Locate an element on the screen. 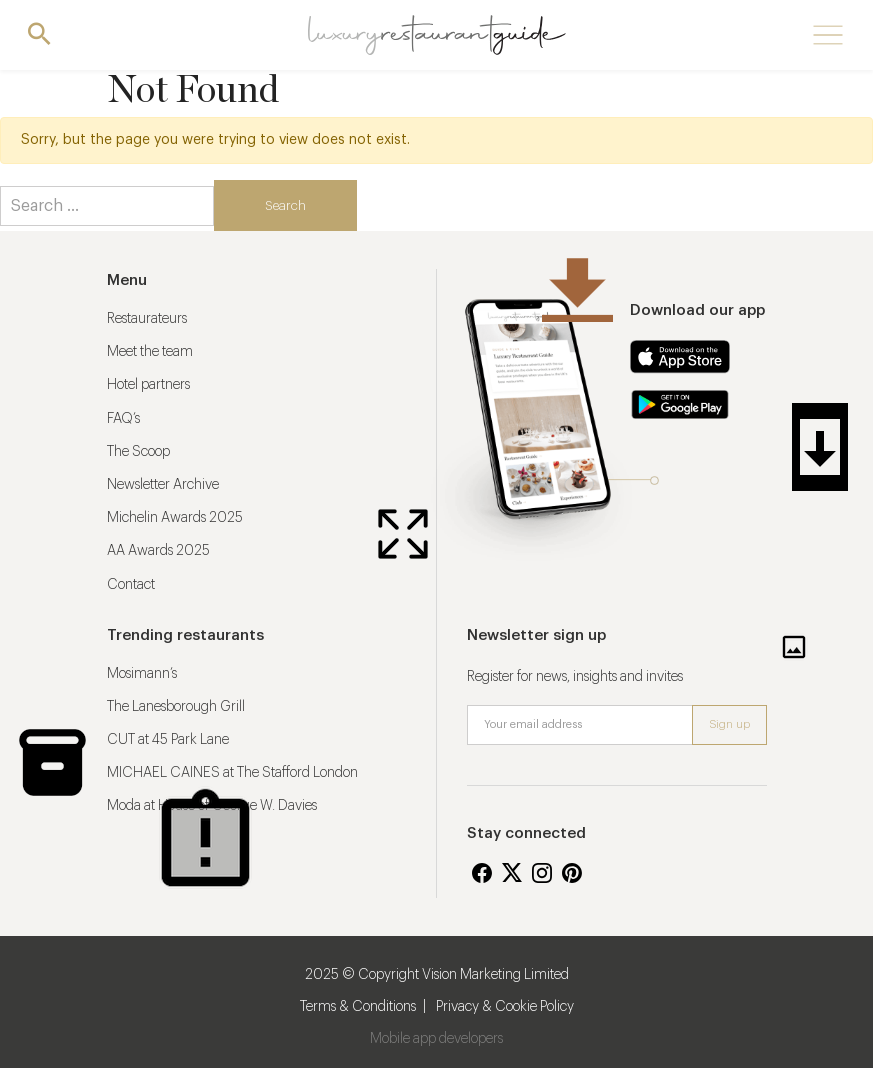 The image size is (873, 1068). archive selected items is located at coordinates (52, 762).